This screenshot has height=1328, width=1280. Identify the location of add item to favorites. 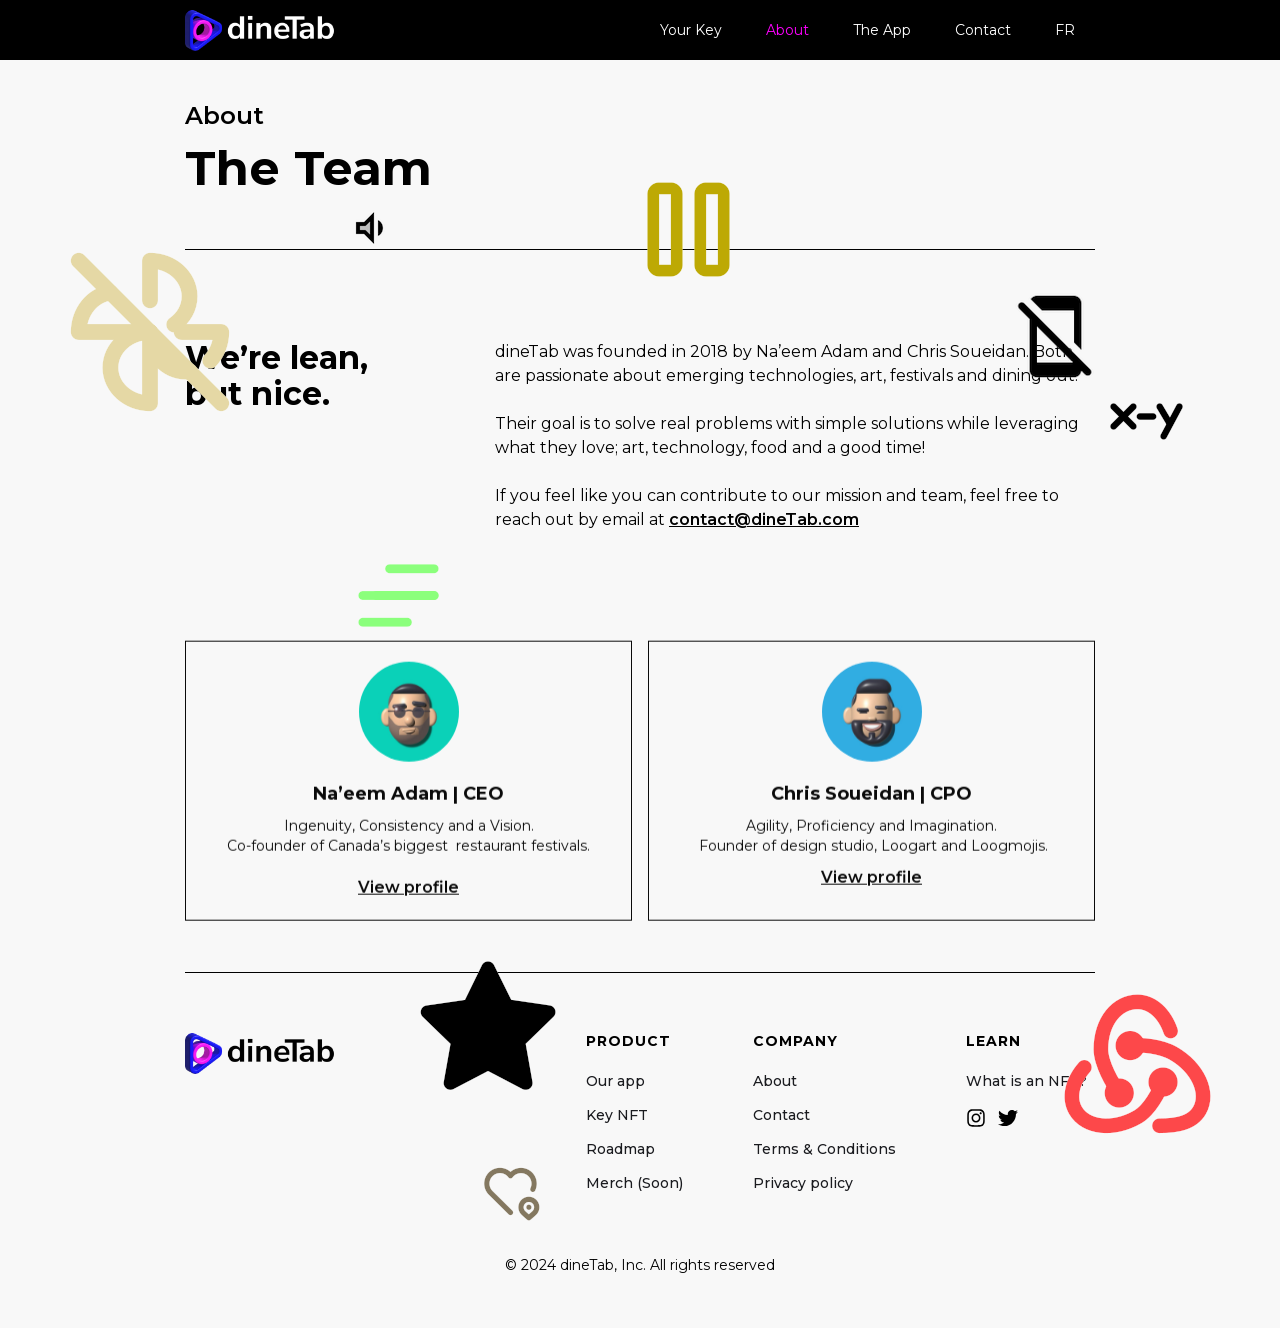
(488, 1029).